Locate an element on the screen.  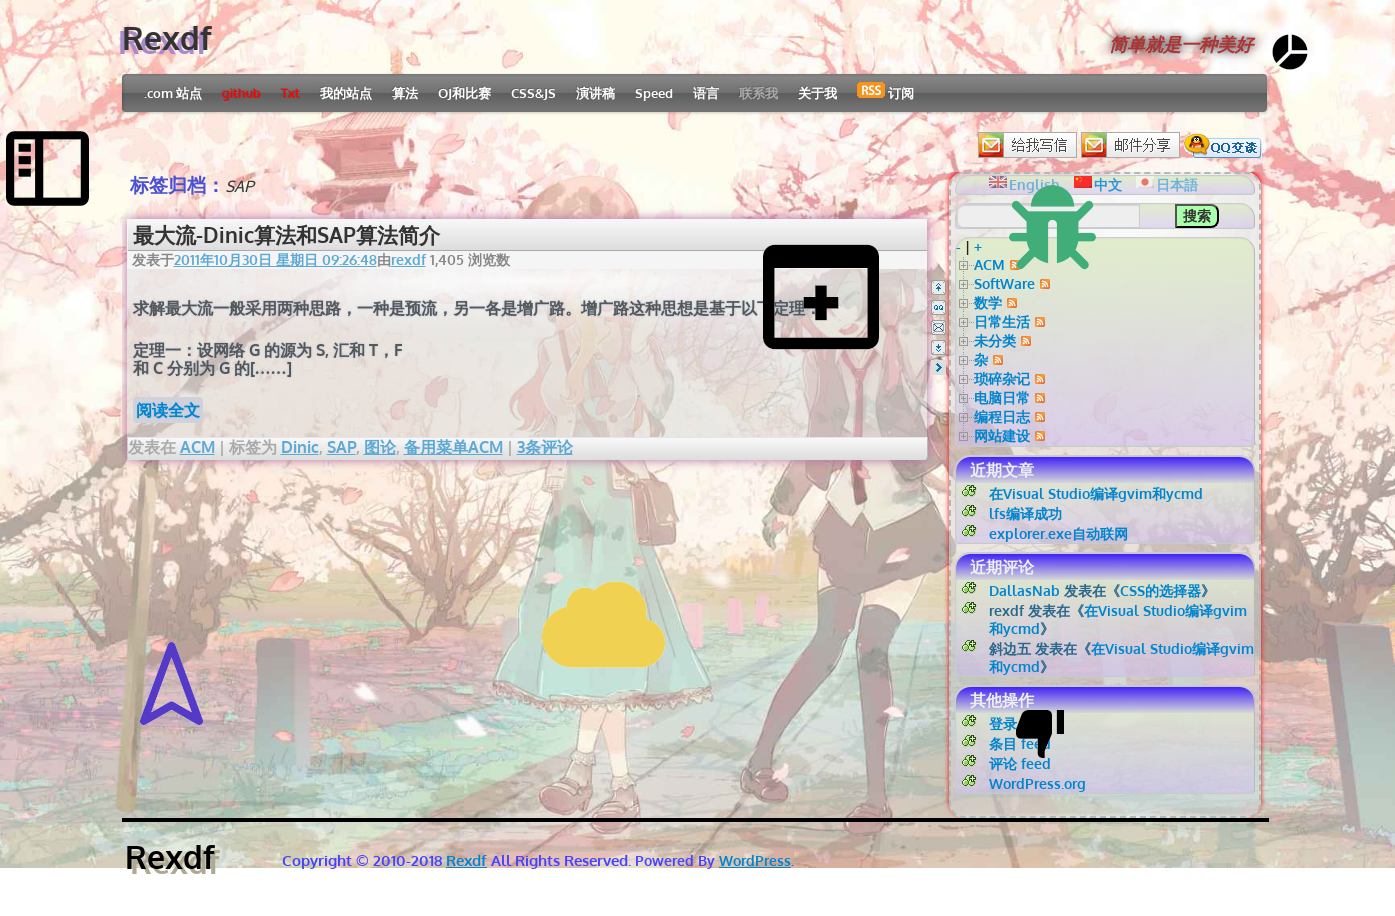
report a bug or issue is located at coordinates (1052, 228).